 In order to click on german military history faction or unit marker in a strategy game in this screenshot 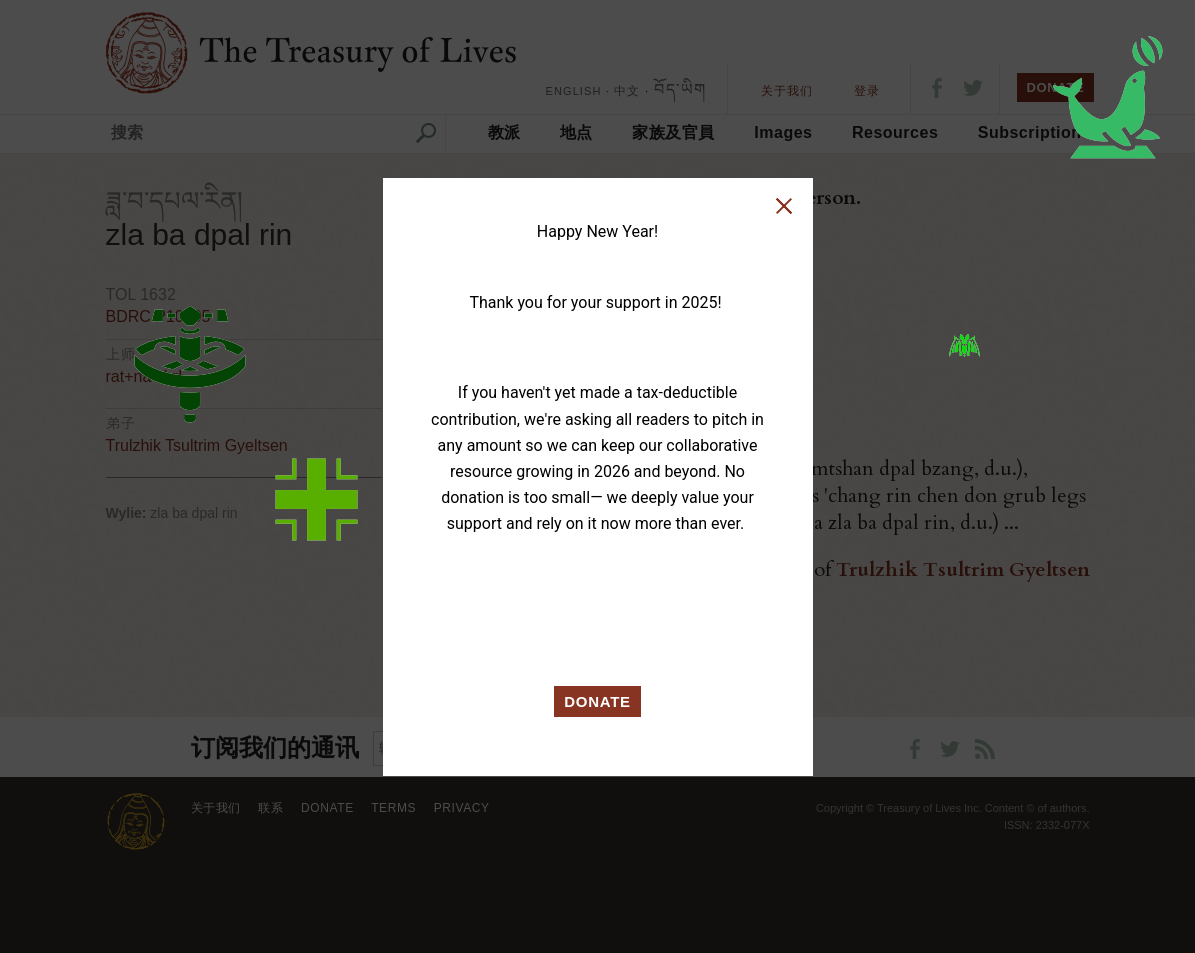, I will do `click(316, 499)`.